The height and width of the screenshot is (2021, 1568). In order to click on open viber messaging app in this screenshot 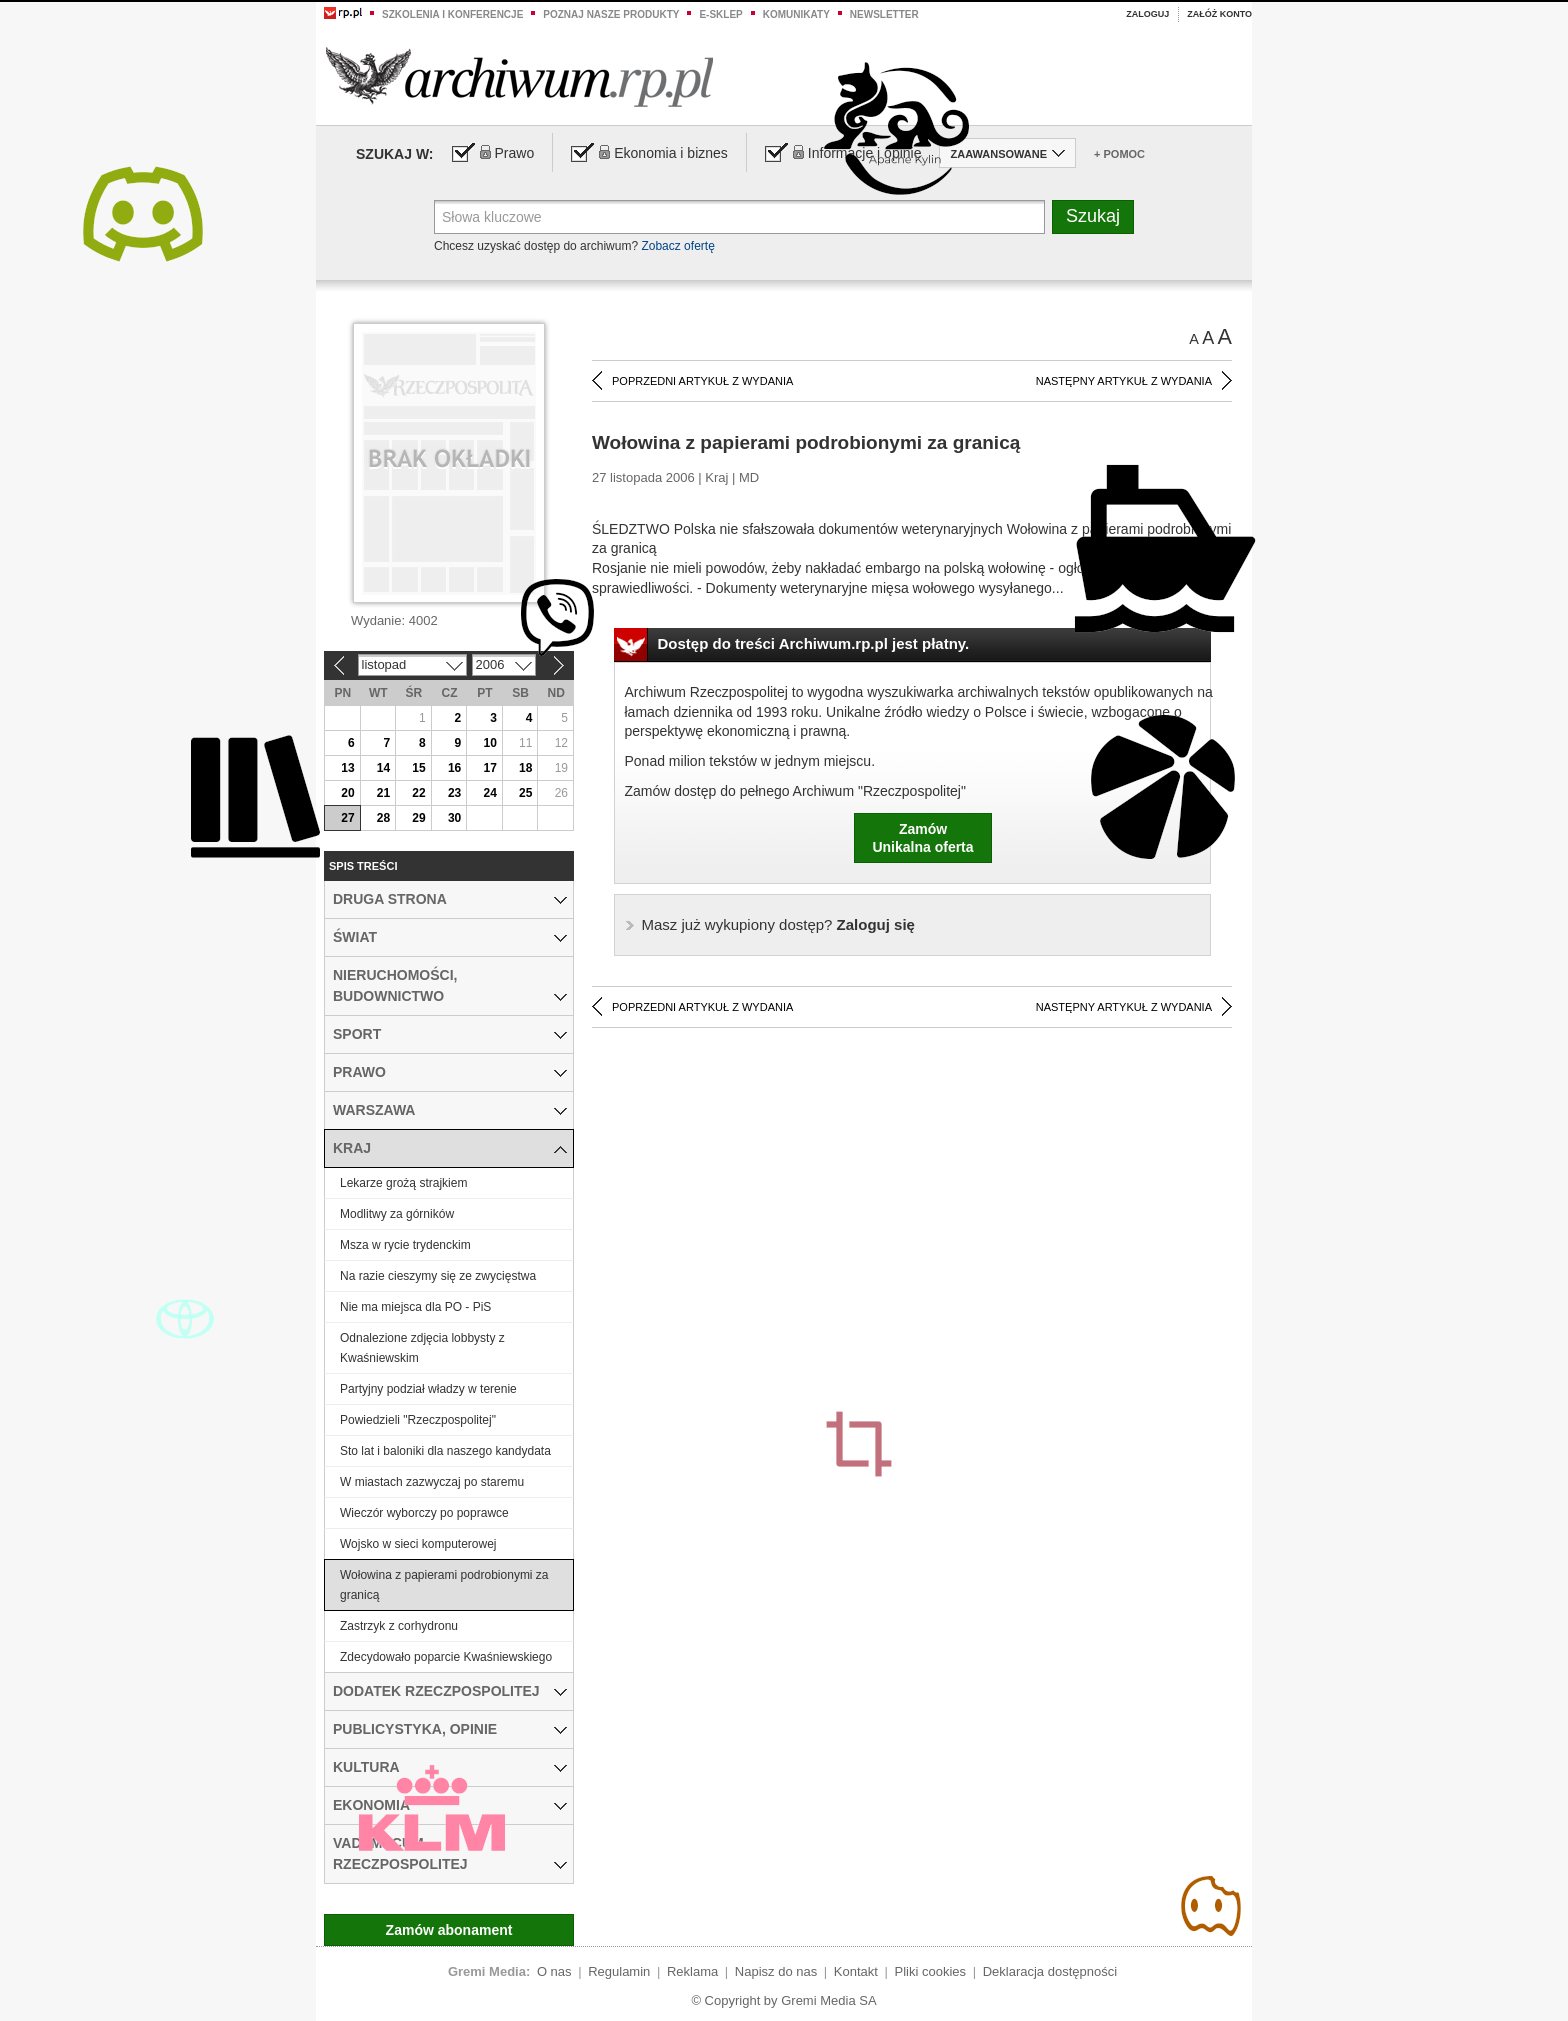, I will do `click(557, 617)`.